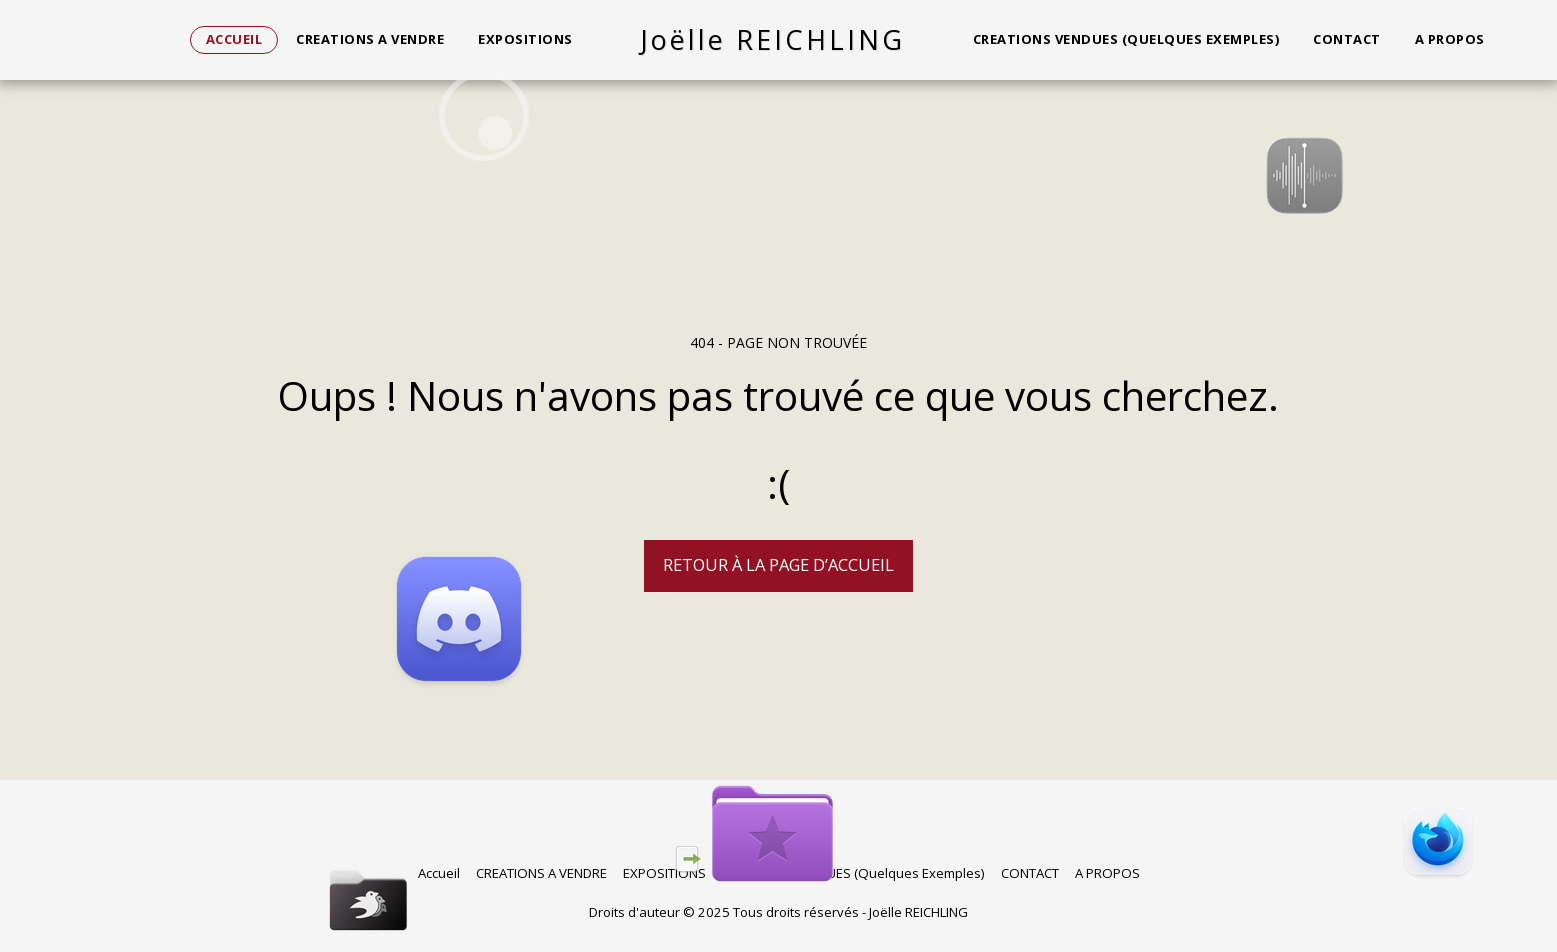 Image resolution: width=1557 pixels, height=952 pixels. Describe the element at coordinates (687, 859) in the screenshot. I see `export document to another location` at that location.